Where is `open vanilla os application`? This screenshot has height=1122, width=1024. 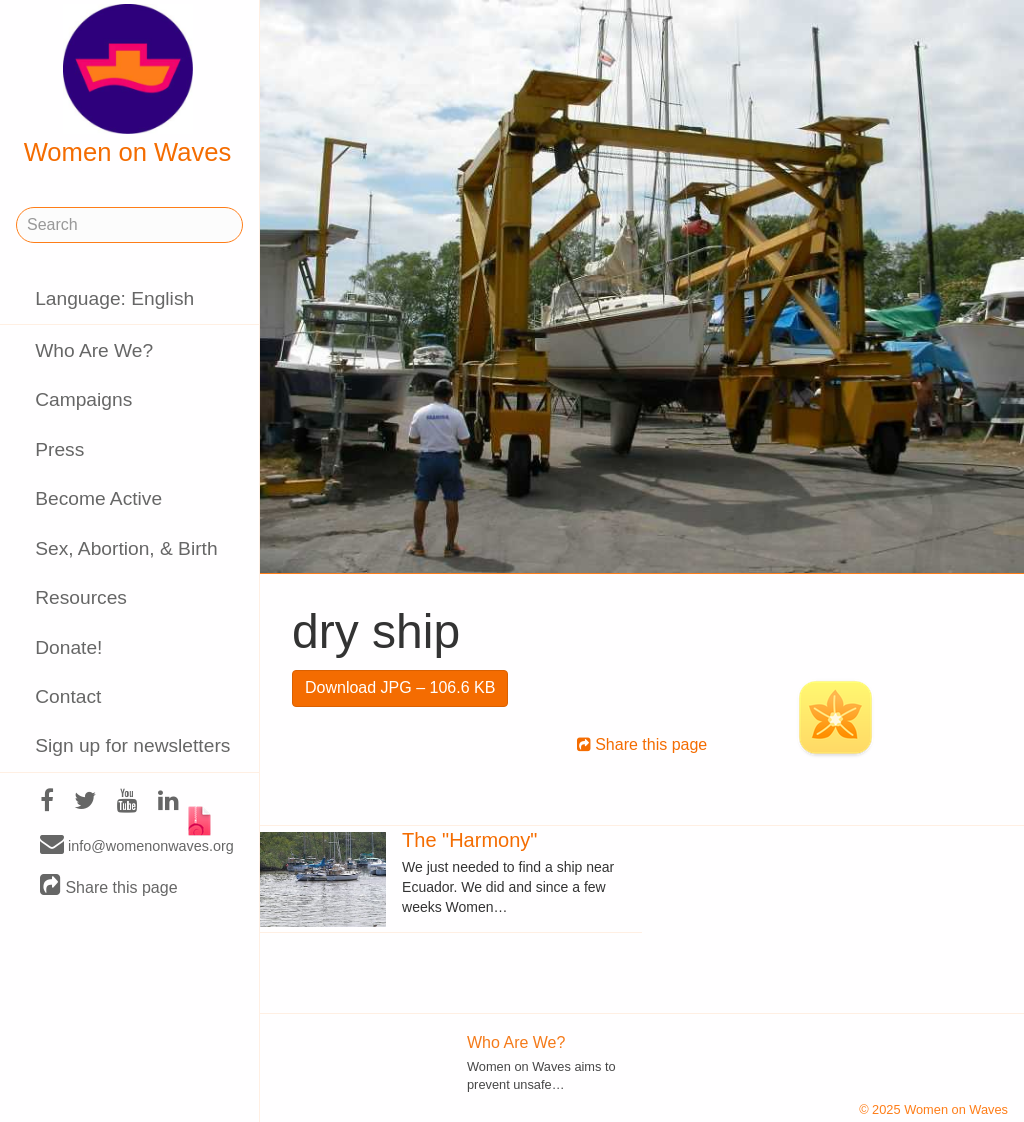 open vanilla os application is located at coordinates (835, 717).